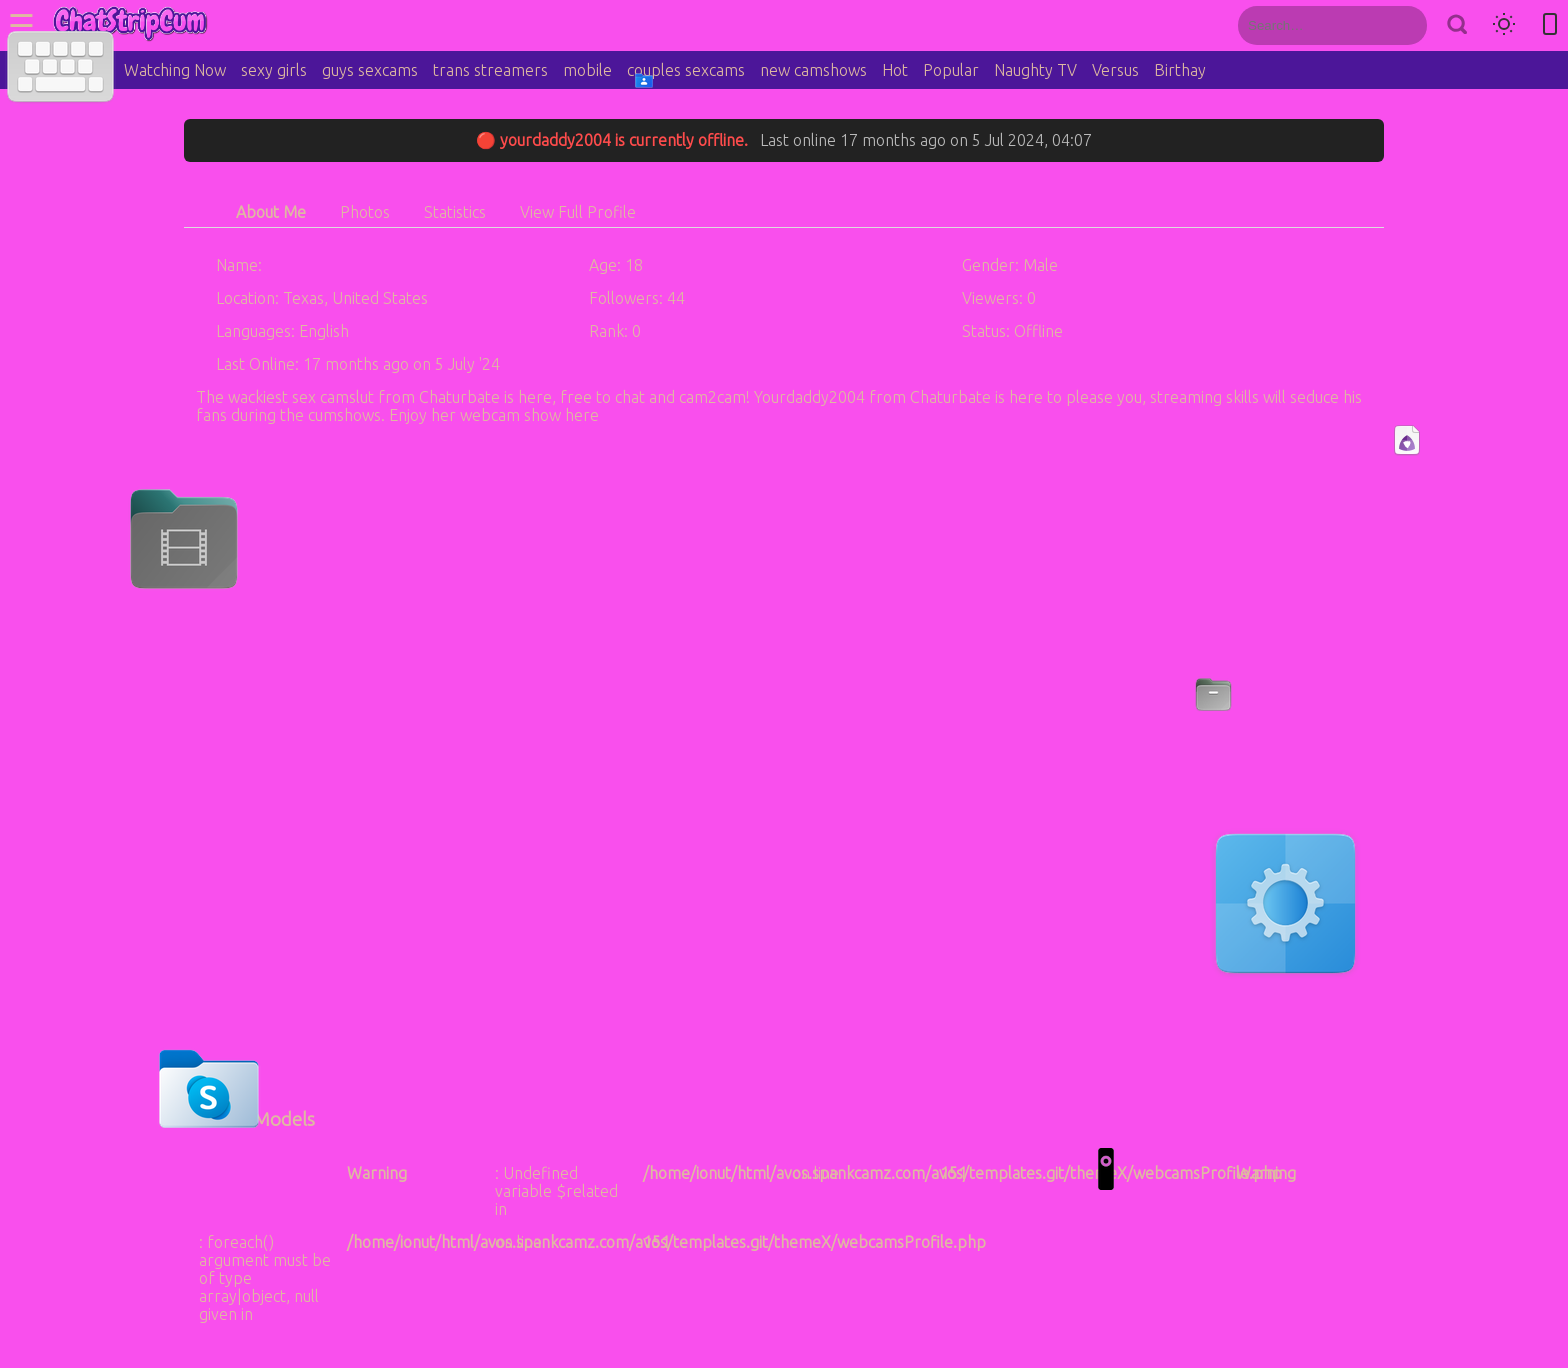 Image resolution: width=1568 pixels, height=1368 pixels. Describe the element at coordinates (1407, 440) in the screenshot. I see `a meson build system configuration file` at that location.